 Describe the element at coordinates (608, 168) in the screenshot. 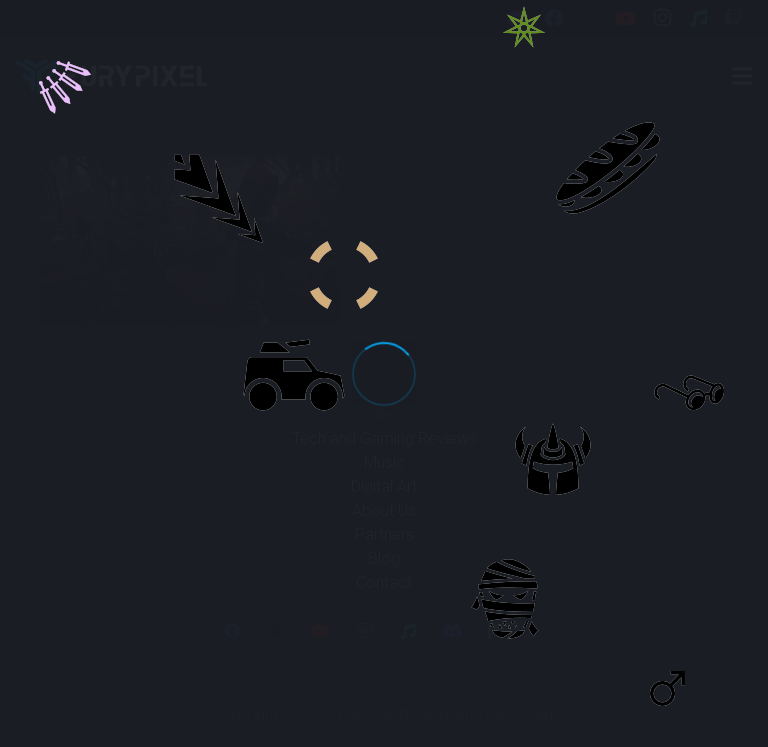

I see `access food or dining options` at that location.